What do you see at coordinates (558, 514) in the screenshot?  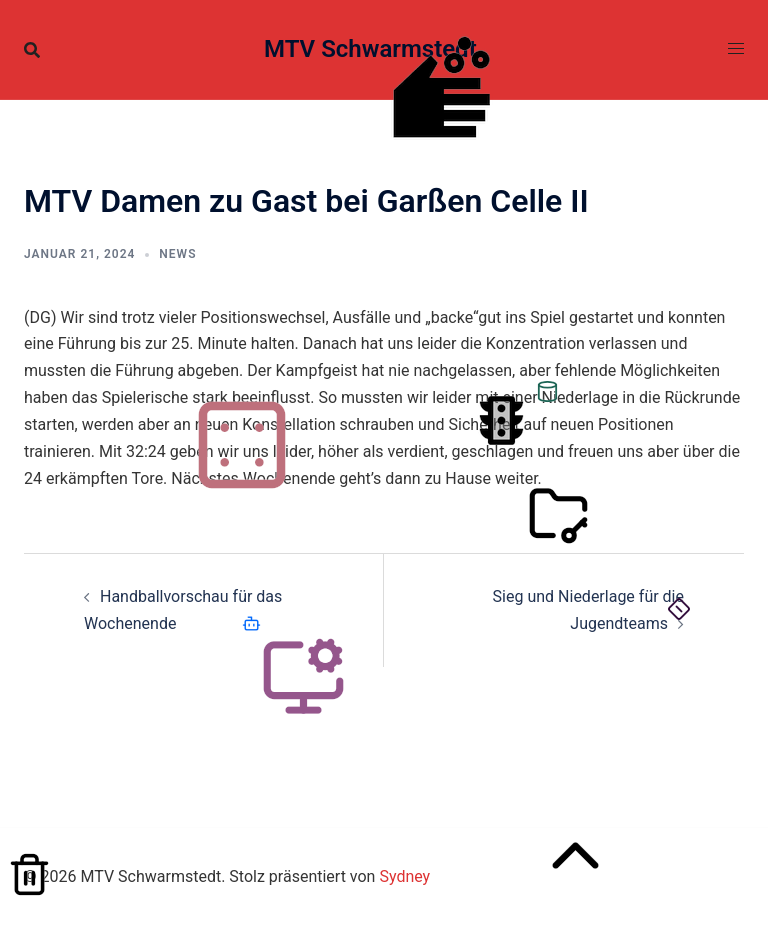 I see `access encrypted or password-protected folder` at bounding box center [558, 514].